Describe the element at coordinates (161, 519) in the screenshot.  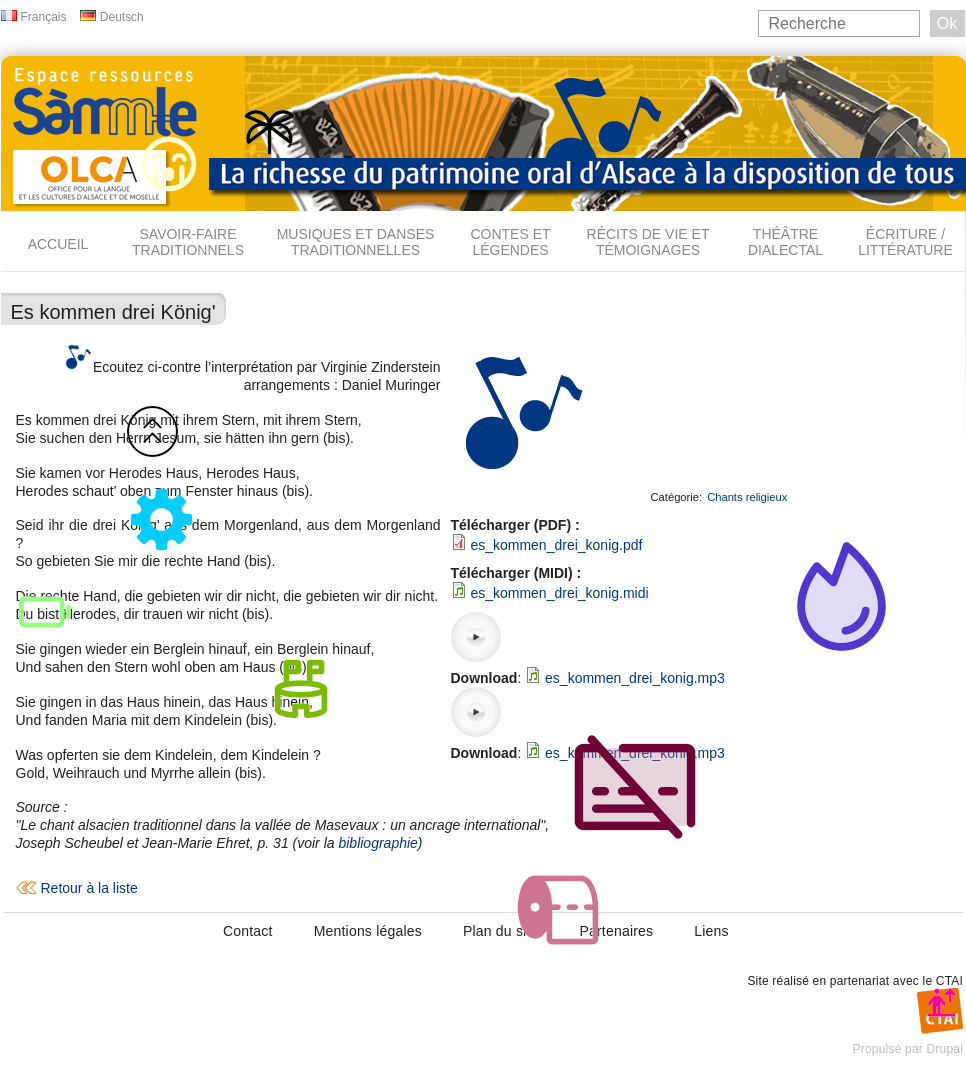
I see `open settings menu` at that location.